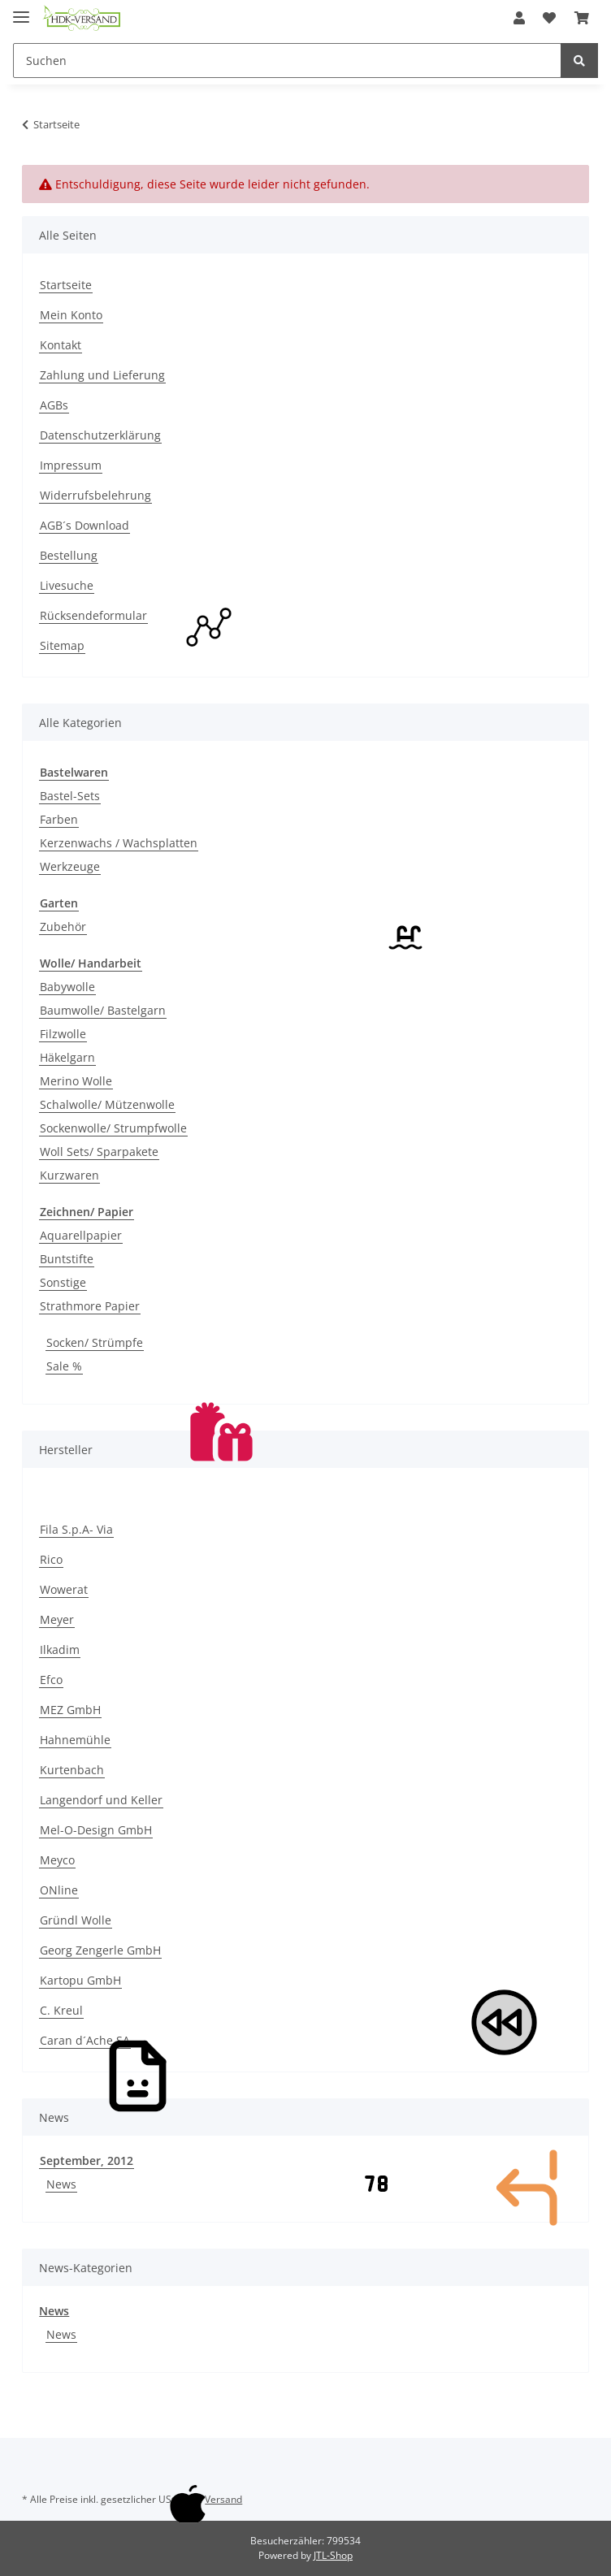 The height and width of the screenshot is (2576, 611). I want to click on access pool or swimming facilities, so click(405, 937).